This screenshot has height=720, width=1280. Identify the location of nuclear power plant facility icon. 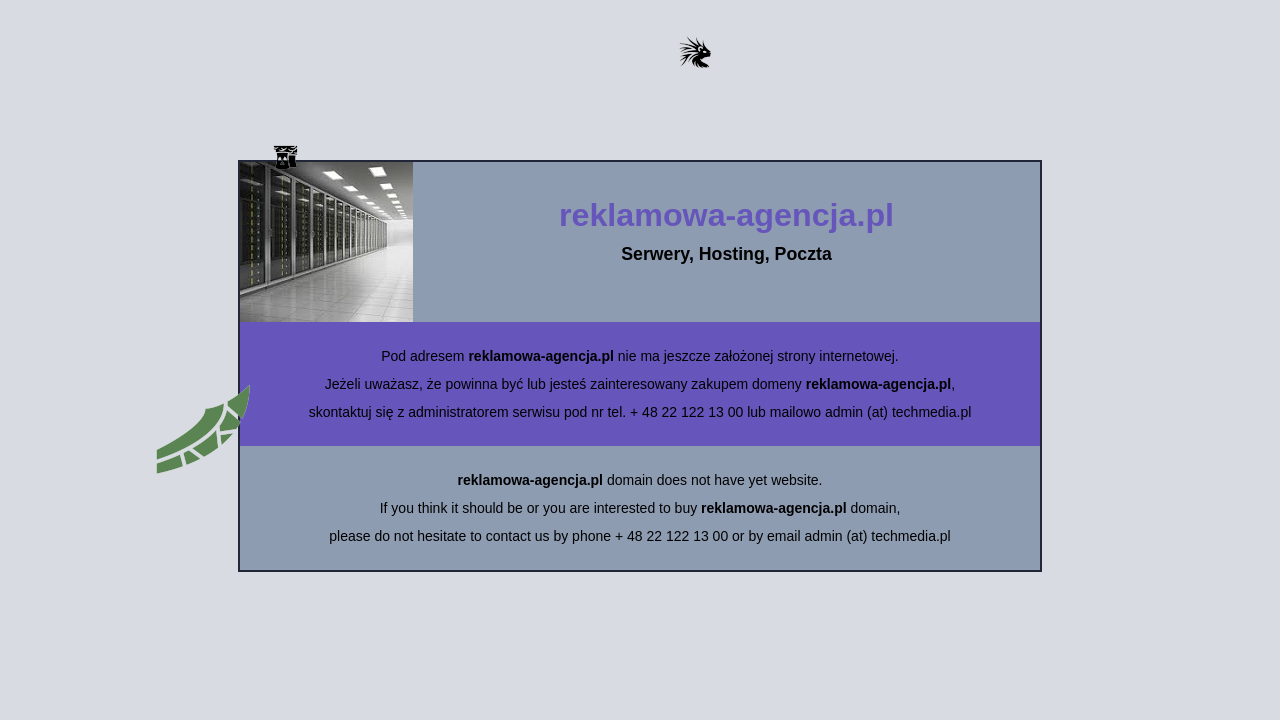
(285, 157).